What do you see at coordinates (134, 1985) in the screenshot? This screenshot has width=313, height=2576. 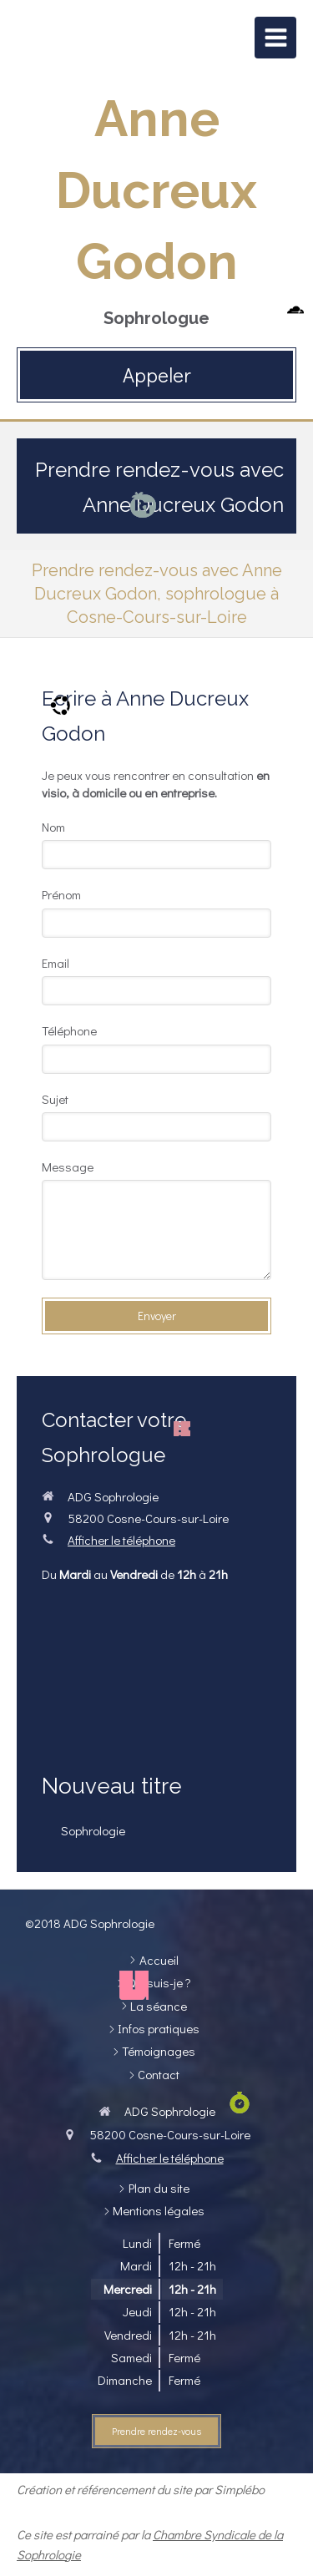 I see `uv python package manager logo` at bounding box center [134, 1985].